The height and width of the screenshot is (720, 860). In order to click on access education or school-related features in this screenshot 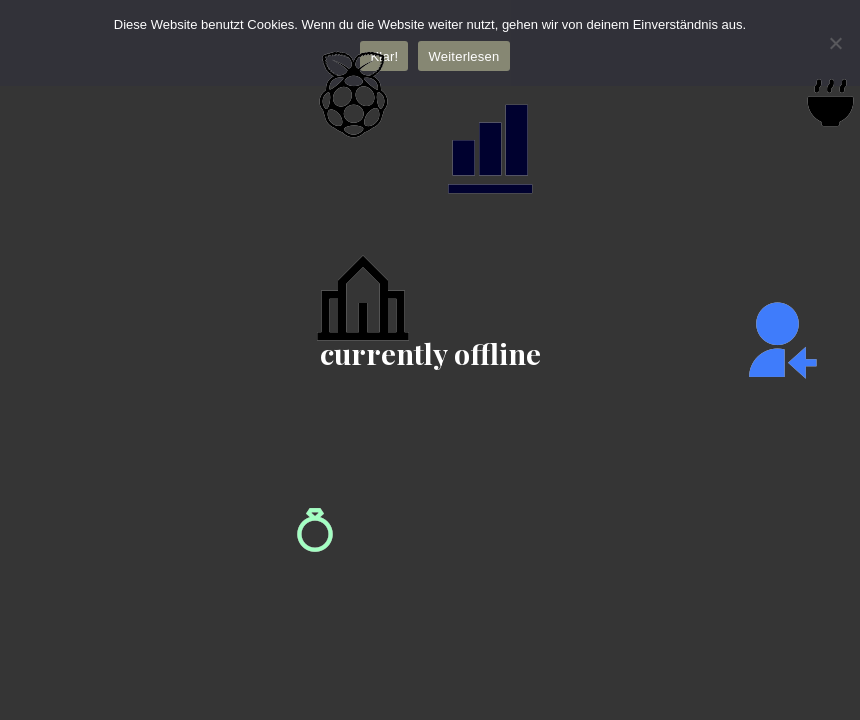, I will do `click(363, 303)`.